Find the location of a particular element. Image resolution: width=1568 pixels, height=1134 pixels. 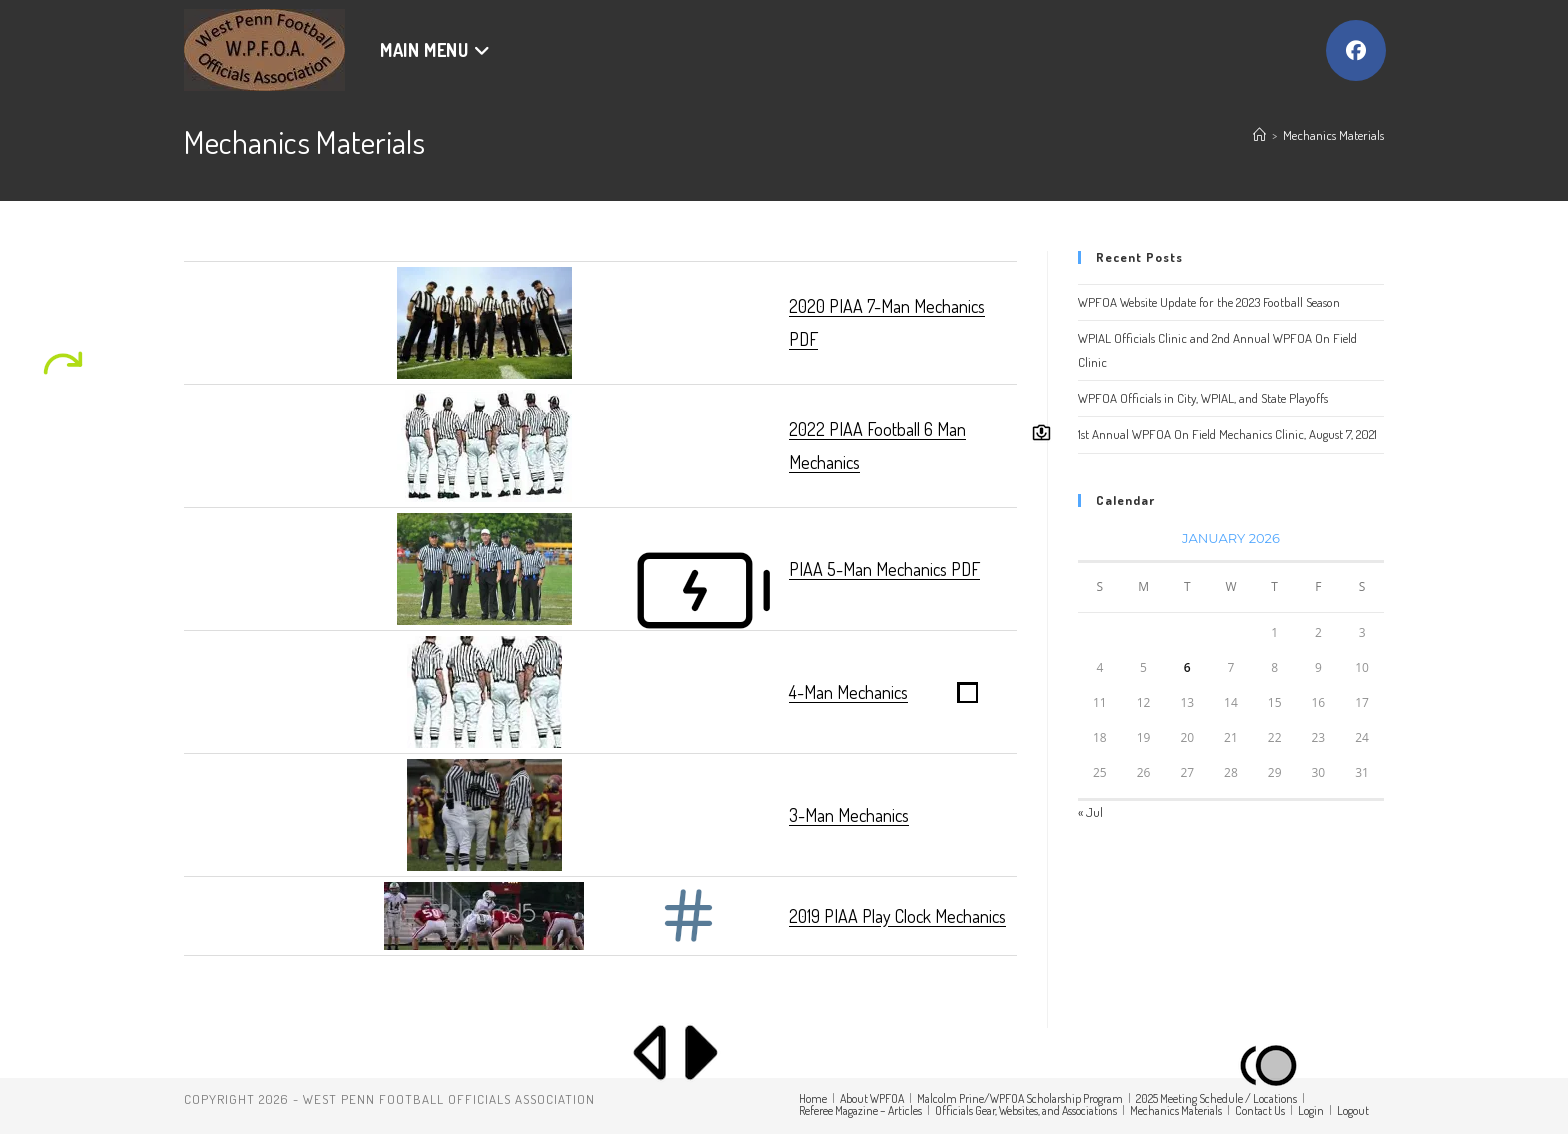

manage camera and microphone permissions is located at coordinates (1041, 432).